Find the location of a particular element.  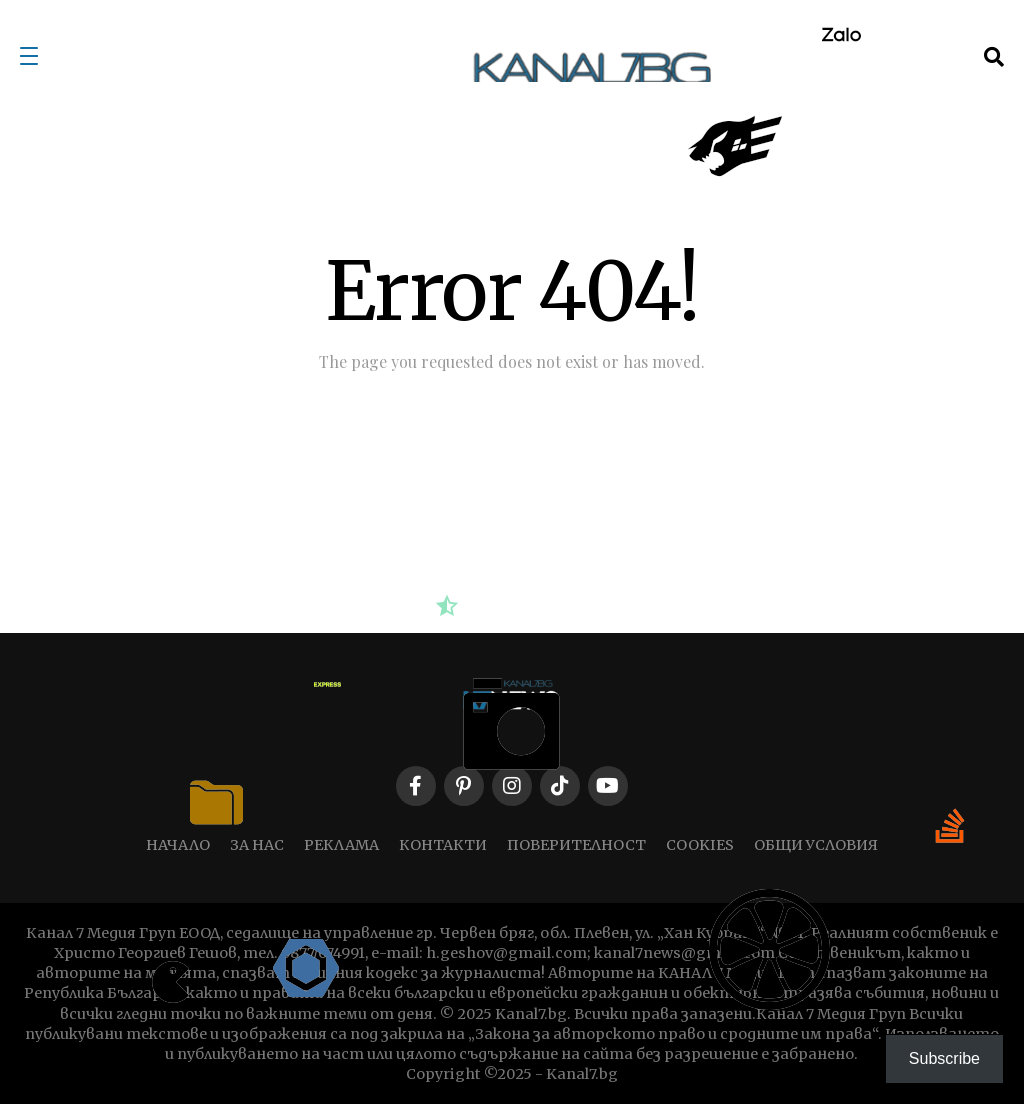

eslint code linting tool logo is located at coordinates (306, 968).